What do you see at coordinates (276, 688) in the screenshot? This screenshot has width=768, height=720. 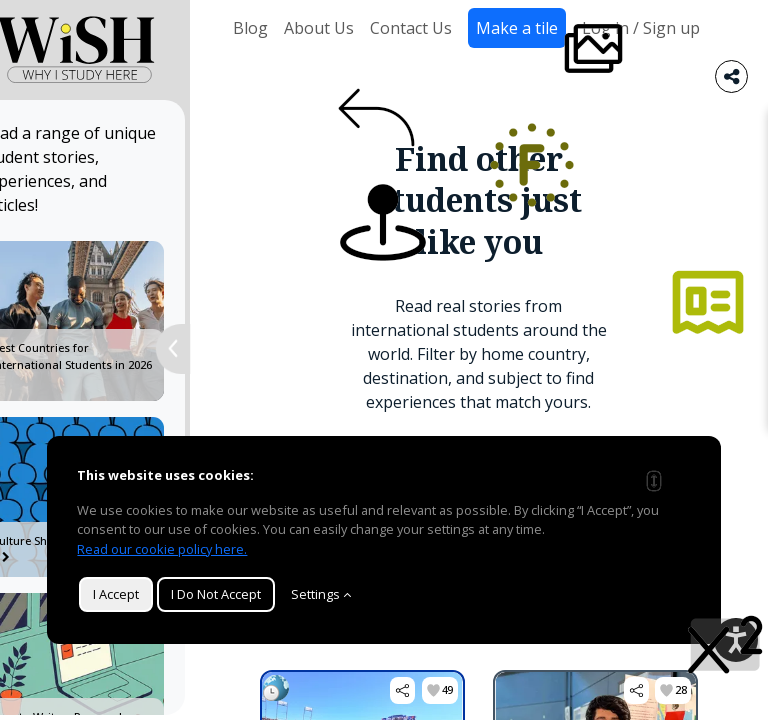 I see `view world clock or time zones` at bounding box center [276, 688].